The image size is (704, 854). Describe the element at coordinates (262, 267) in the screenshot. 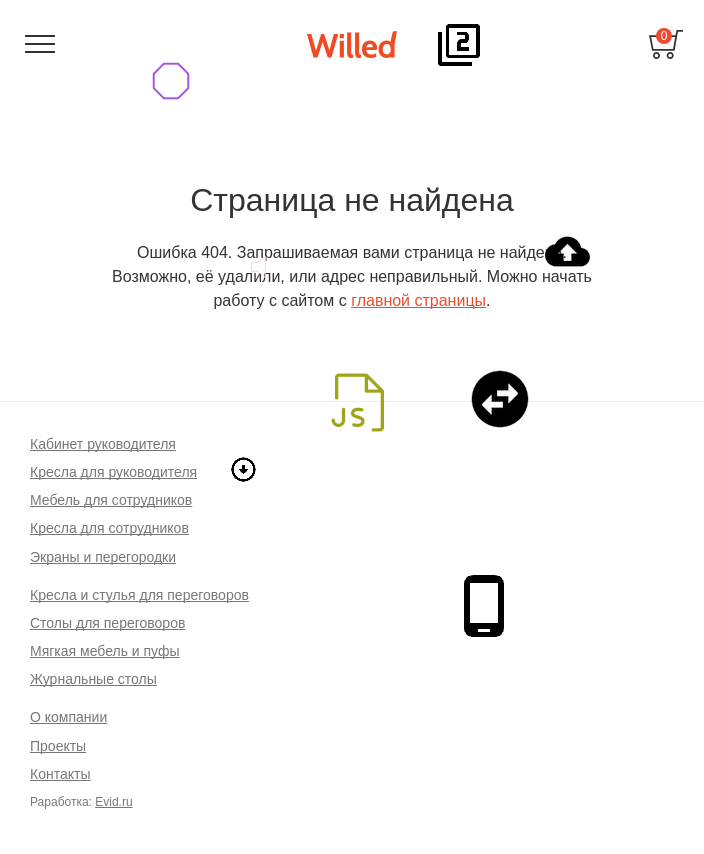

I see `speaker with no audio output` at that location.